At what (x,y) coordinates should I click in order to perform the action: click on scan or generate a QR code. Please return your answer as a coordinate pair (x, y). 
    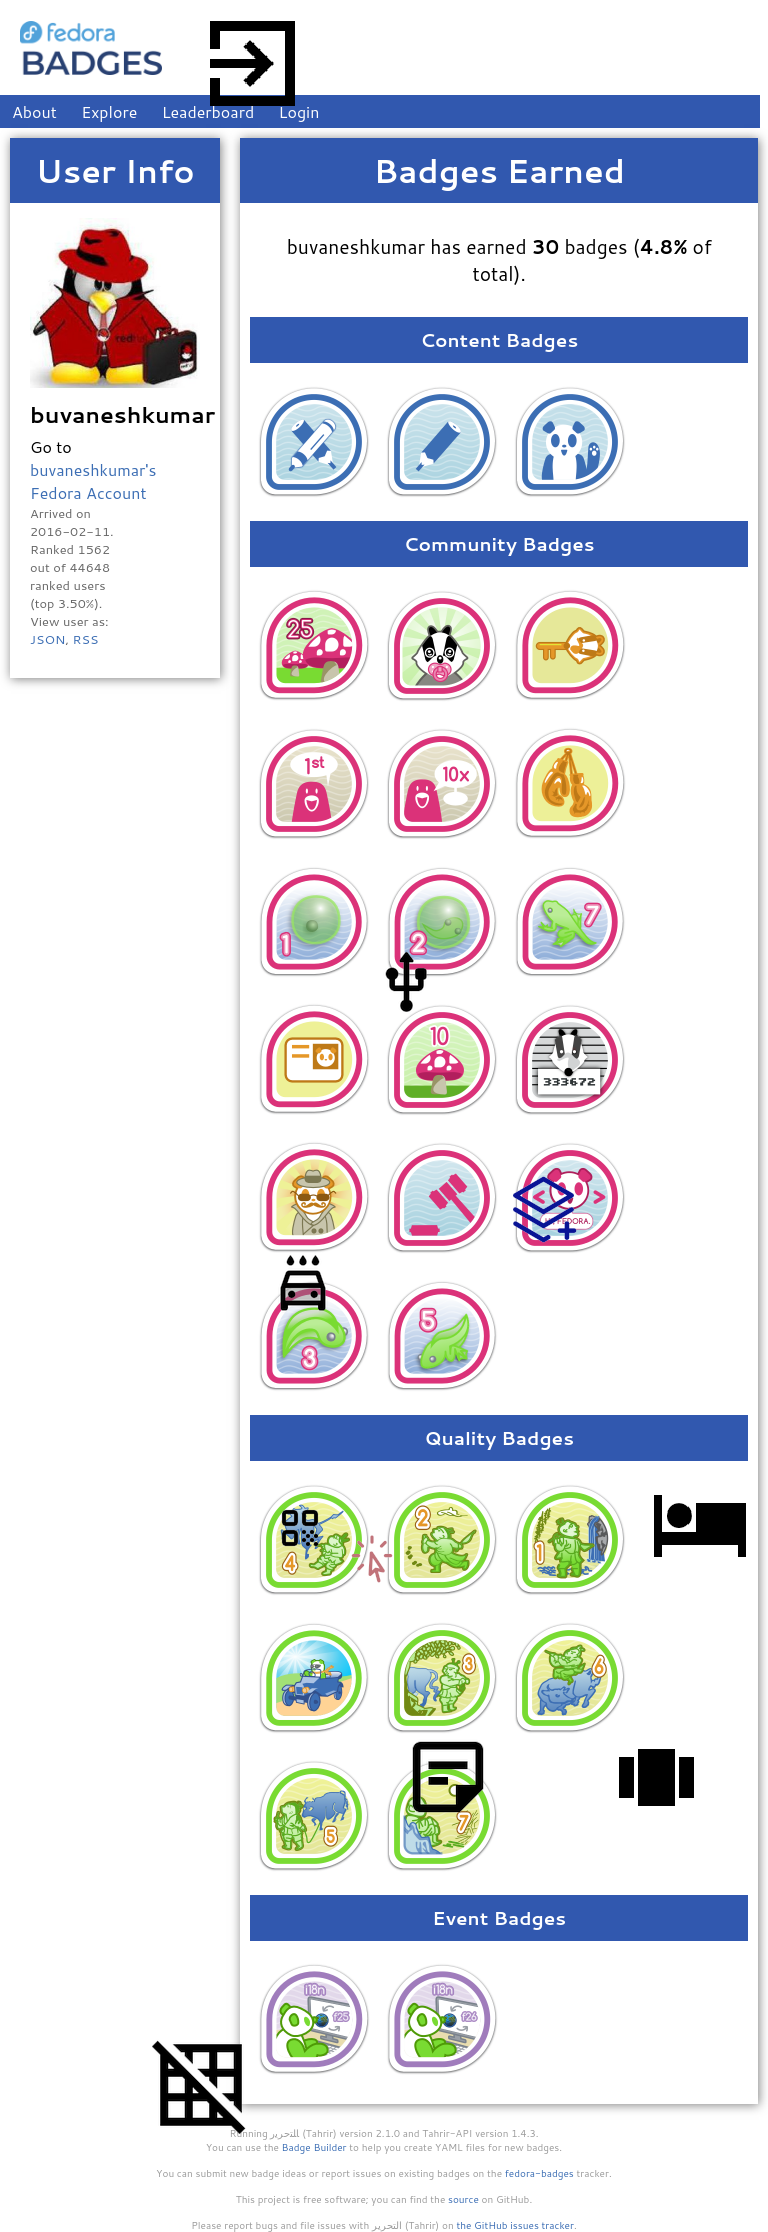
    Looking at the image, I should click on (300, 1528).